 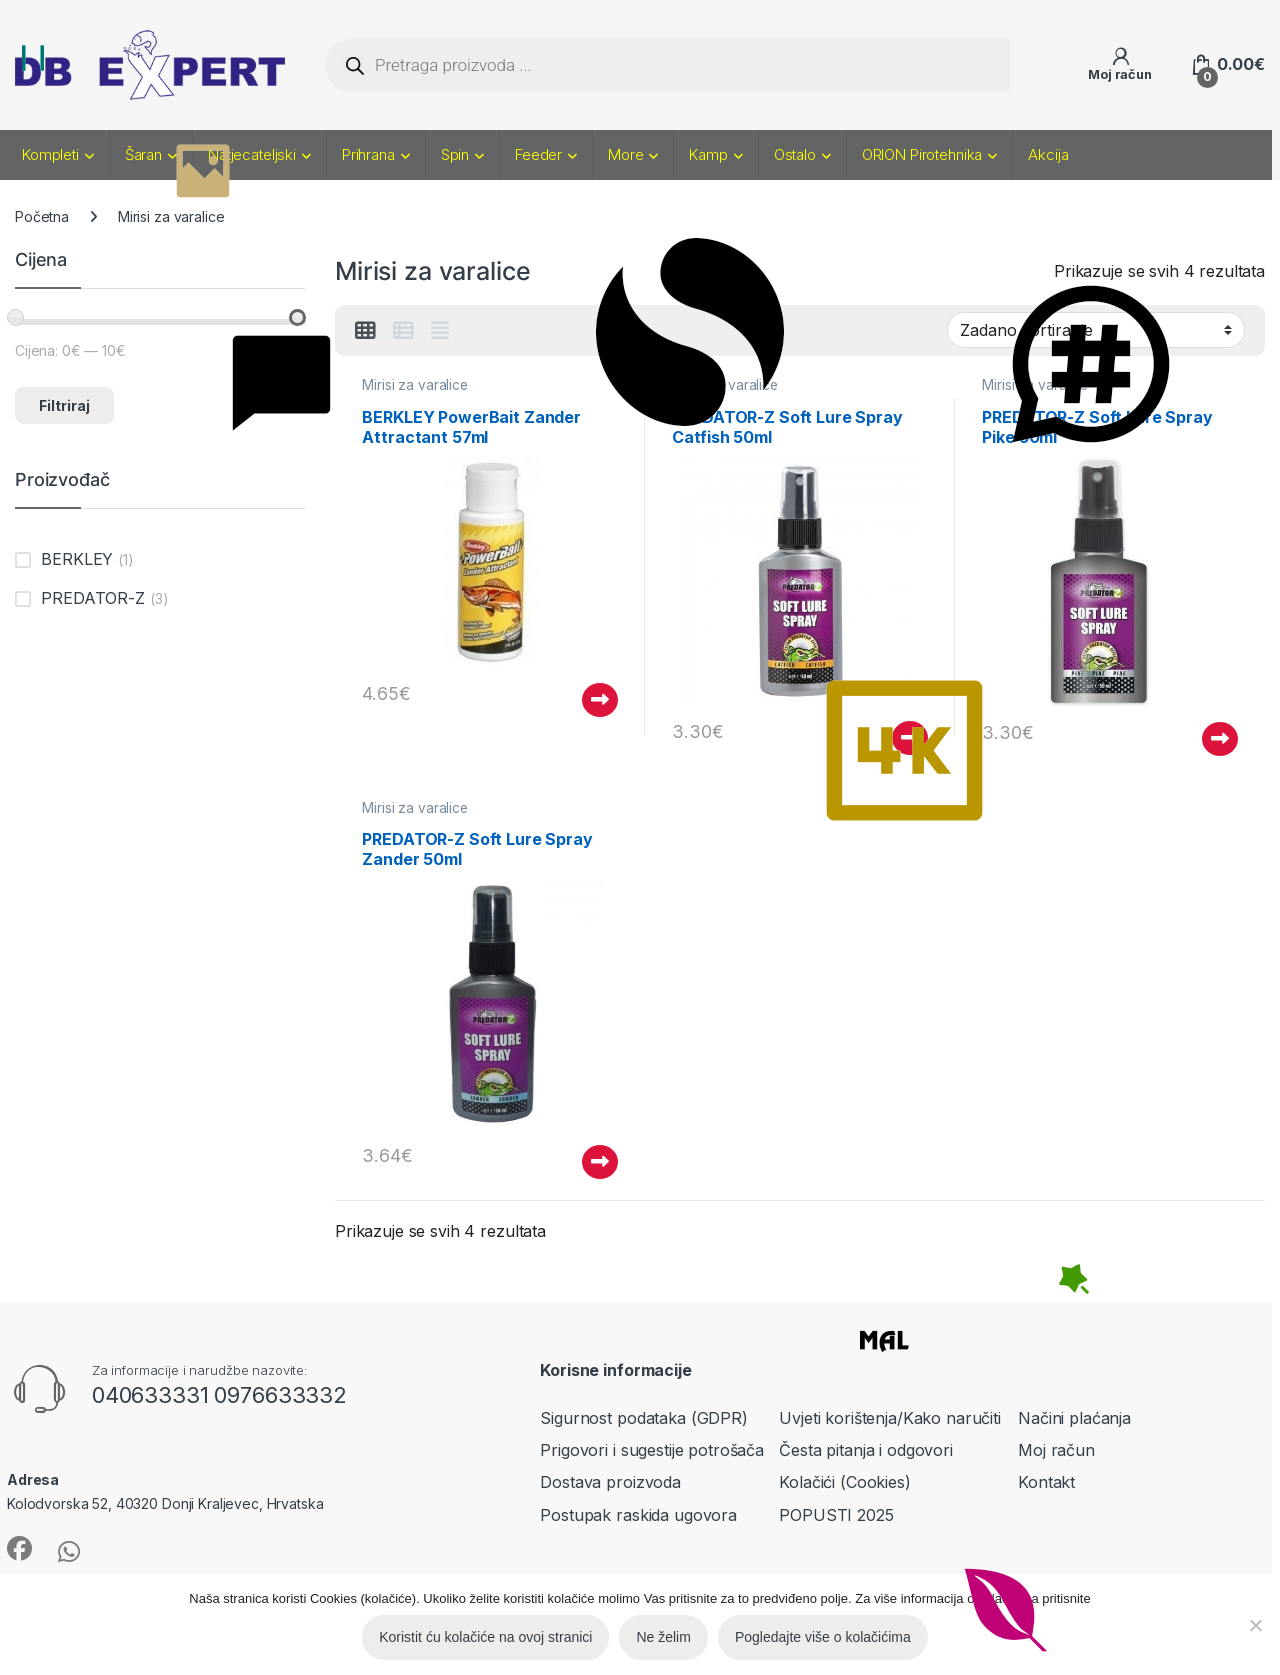 I want to click on open simplenote app, so click(x=690, y=332).